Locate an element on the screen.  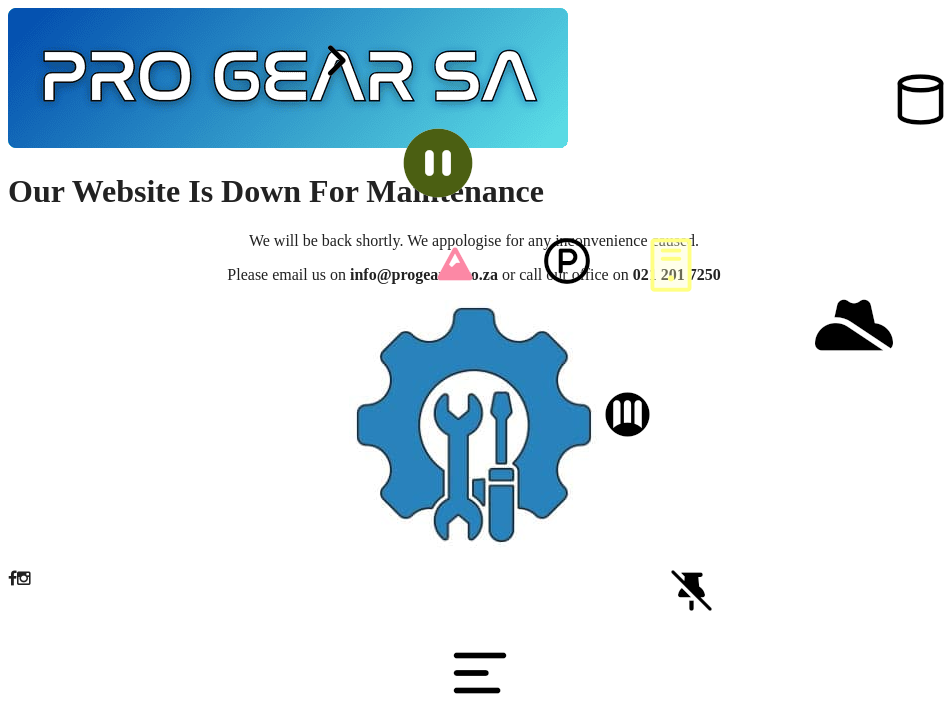
view outdoor or nature-related content is located at coordinates (455, 265).